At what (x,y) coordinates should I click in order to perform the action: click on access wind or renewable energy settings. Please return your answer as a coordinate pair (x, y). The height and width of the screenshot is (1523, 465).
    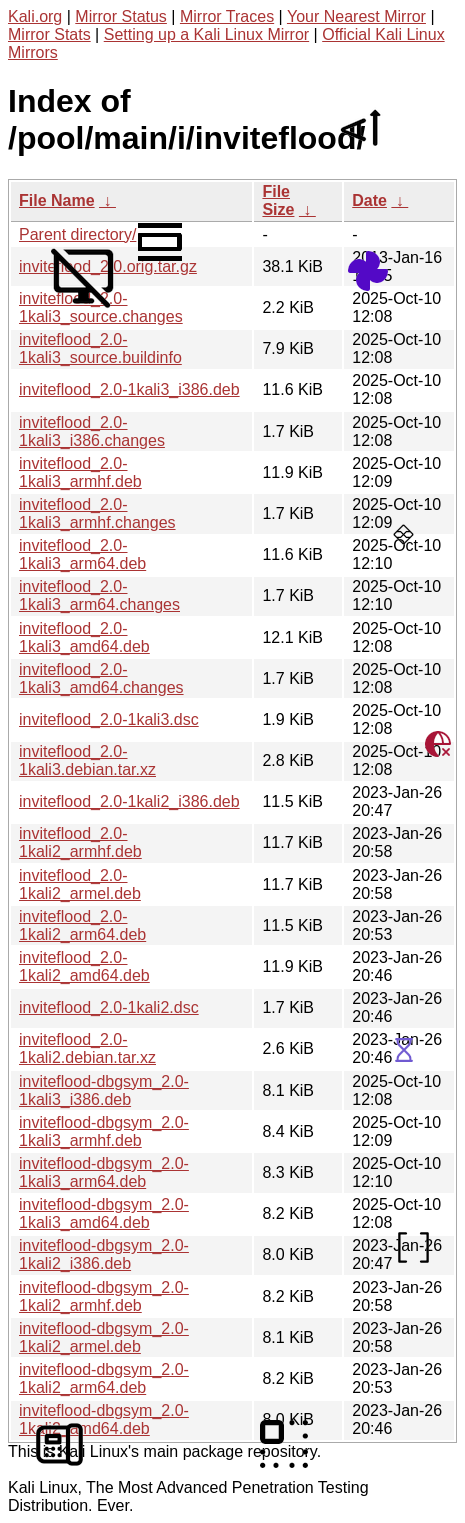
    Looking at the image, I should click on (368, 271).